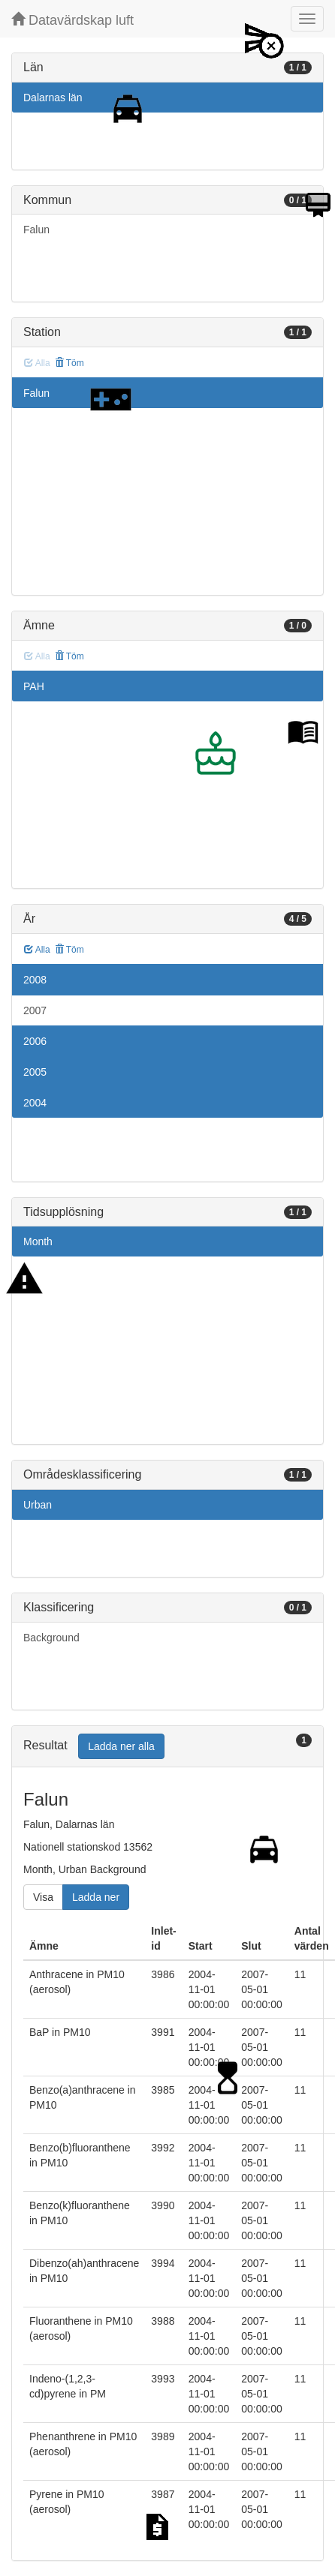 The image size is (335, 2576). Describe the element at coordinates (216, 756) in the screenshot. I see `view birthday or celebration reminders` at that location.